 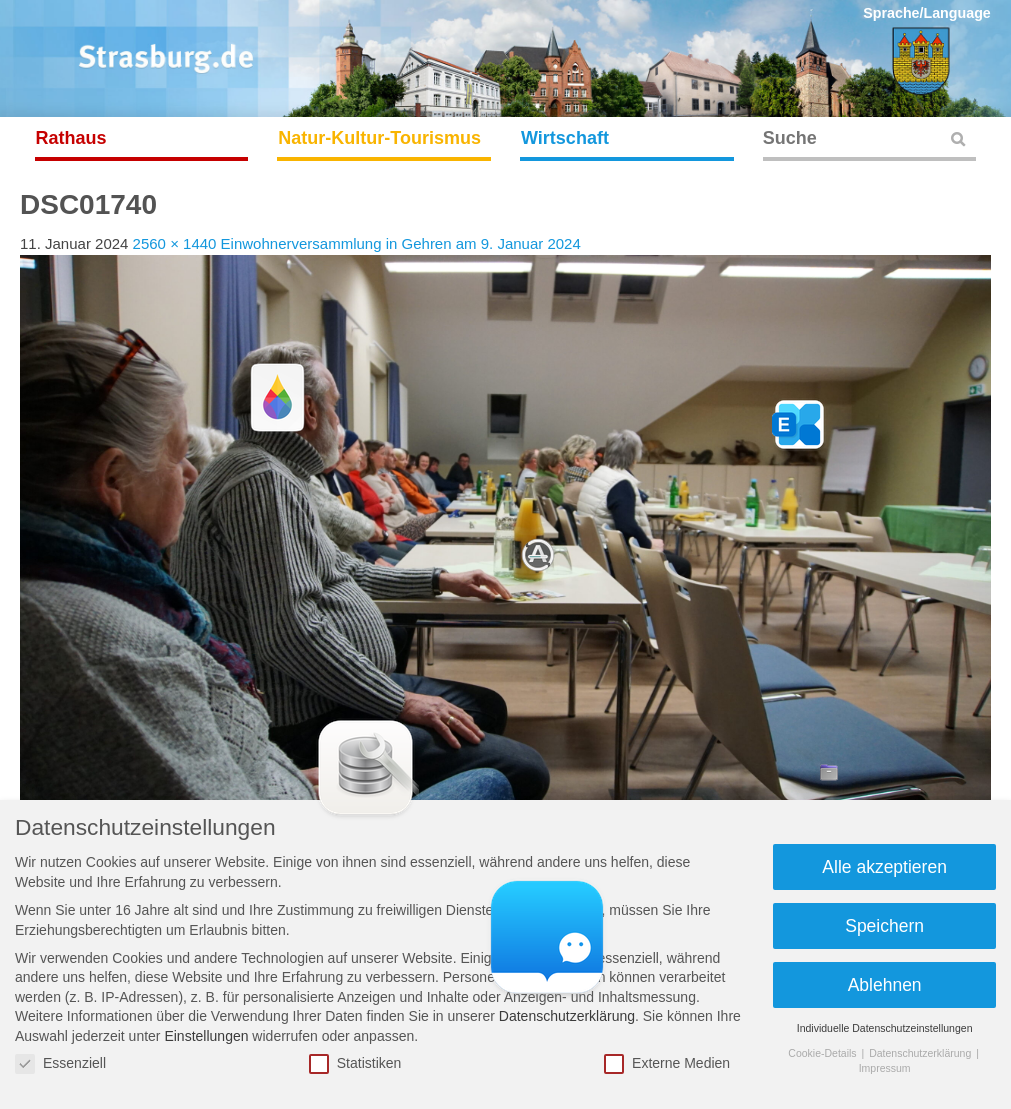 What do you see at coordinates (547, 937) in the screenshot?
I see `open the weread app` at bounding box center [547, 937].